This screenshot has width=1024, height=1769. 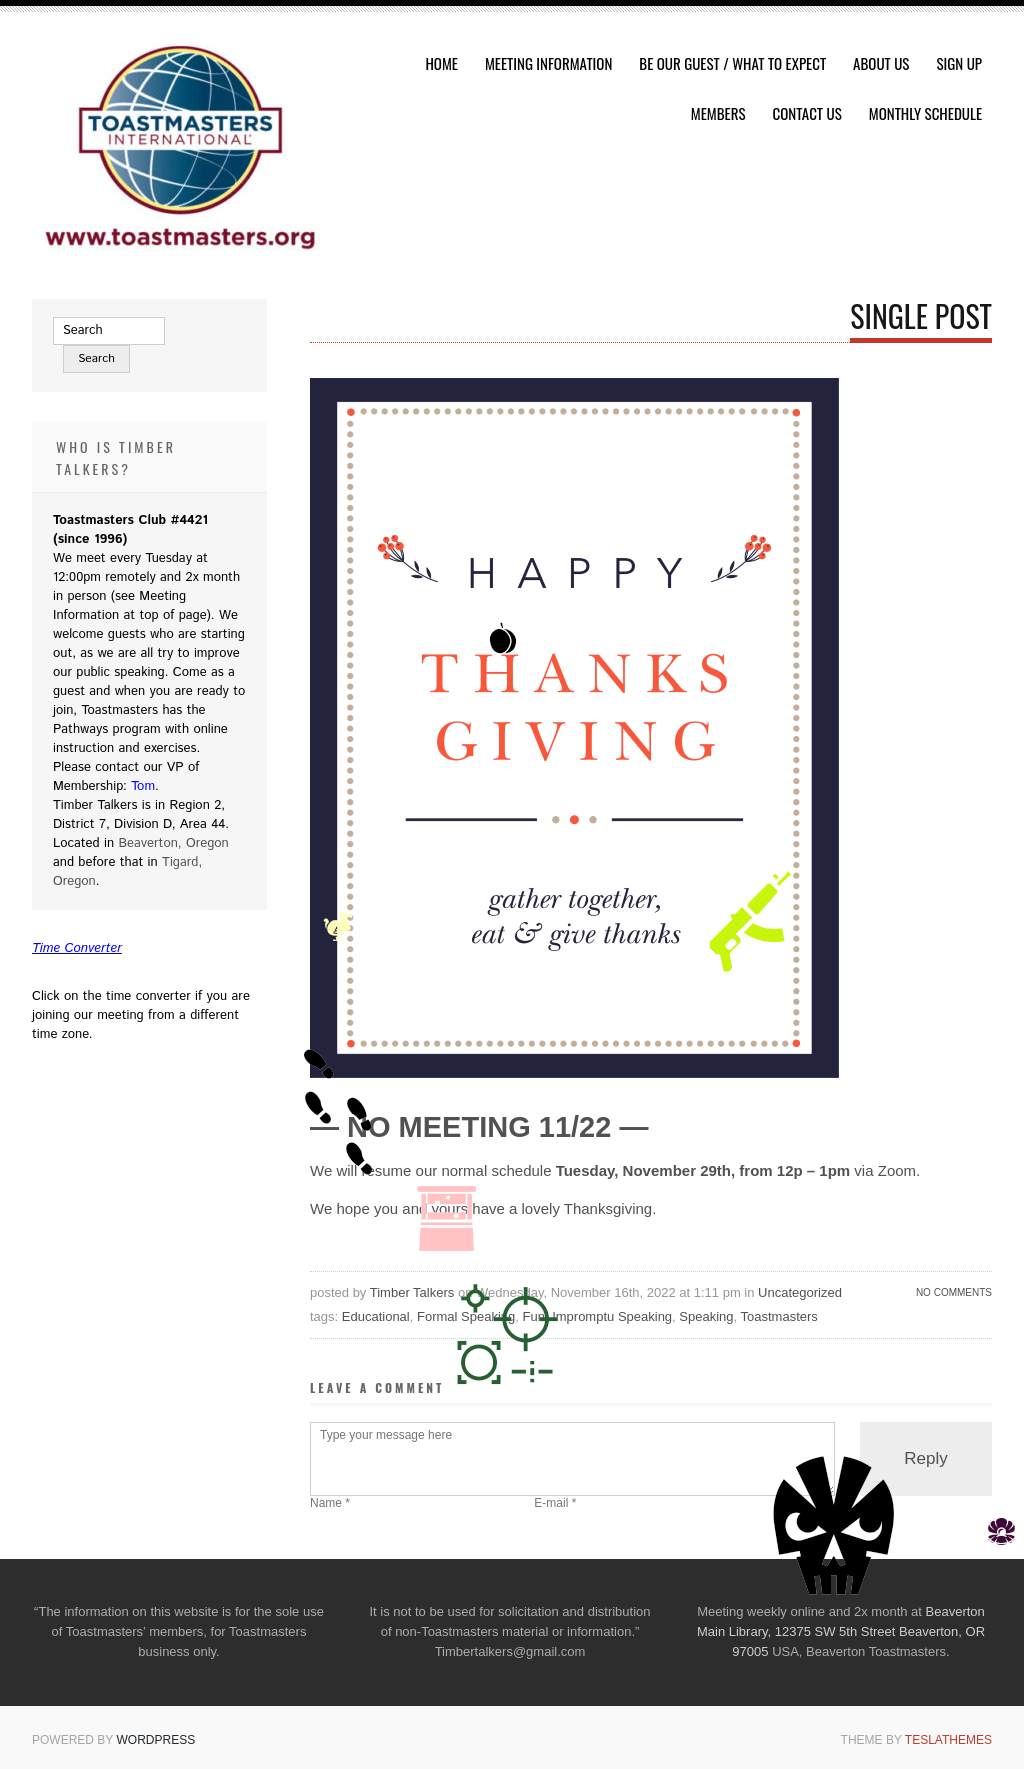 I want to click on access bunker or shelter location, so click(x=446, y=1218).